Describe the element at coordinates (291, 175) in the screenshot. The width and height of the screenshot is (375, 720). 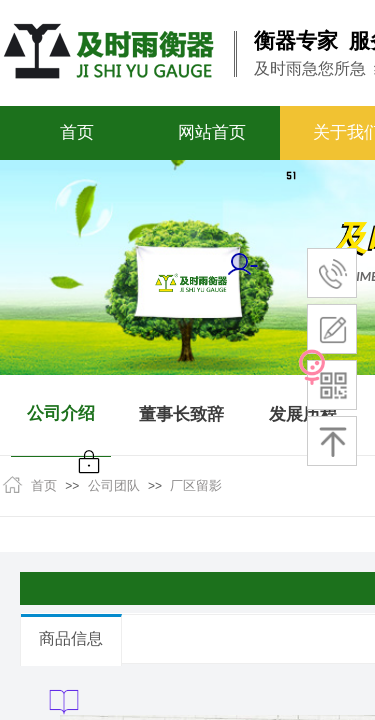
I see `indicates item number 51 in a list or sequence` at that location.